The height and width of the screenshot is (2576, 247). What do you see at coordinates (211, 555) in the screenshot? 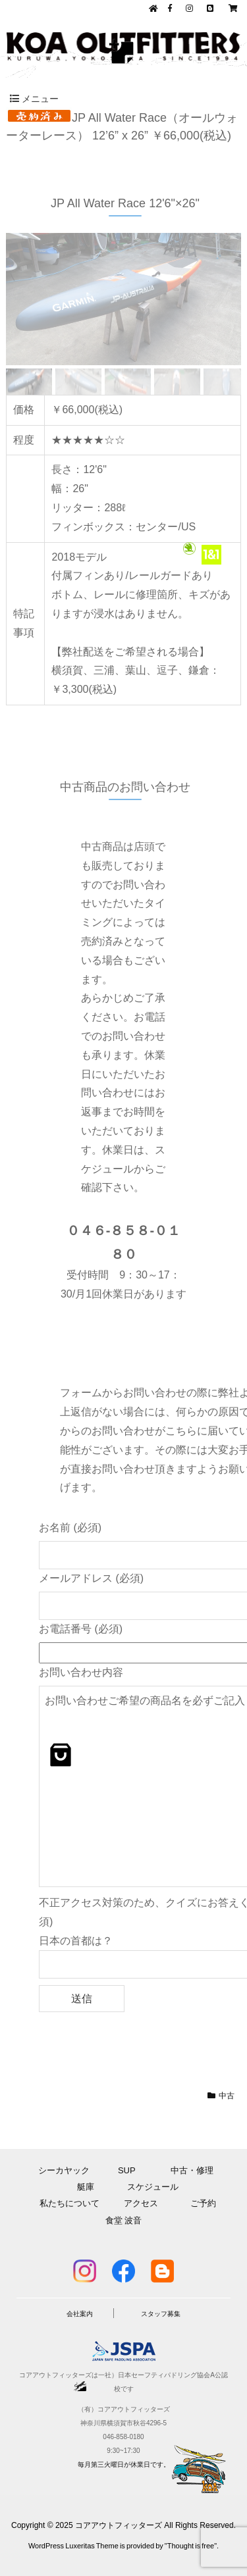
I see `1&1 web hosting service logo` at bounding box center [211, 555].